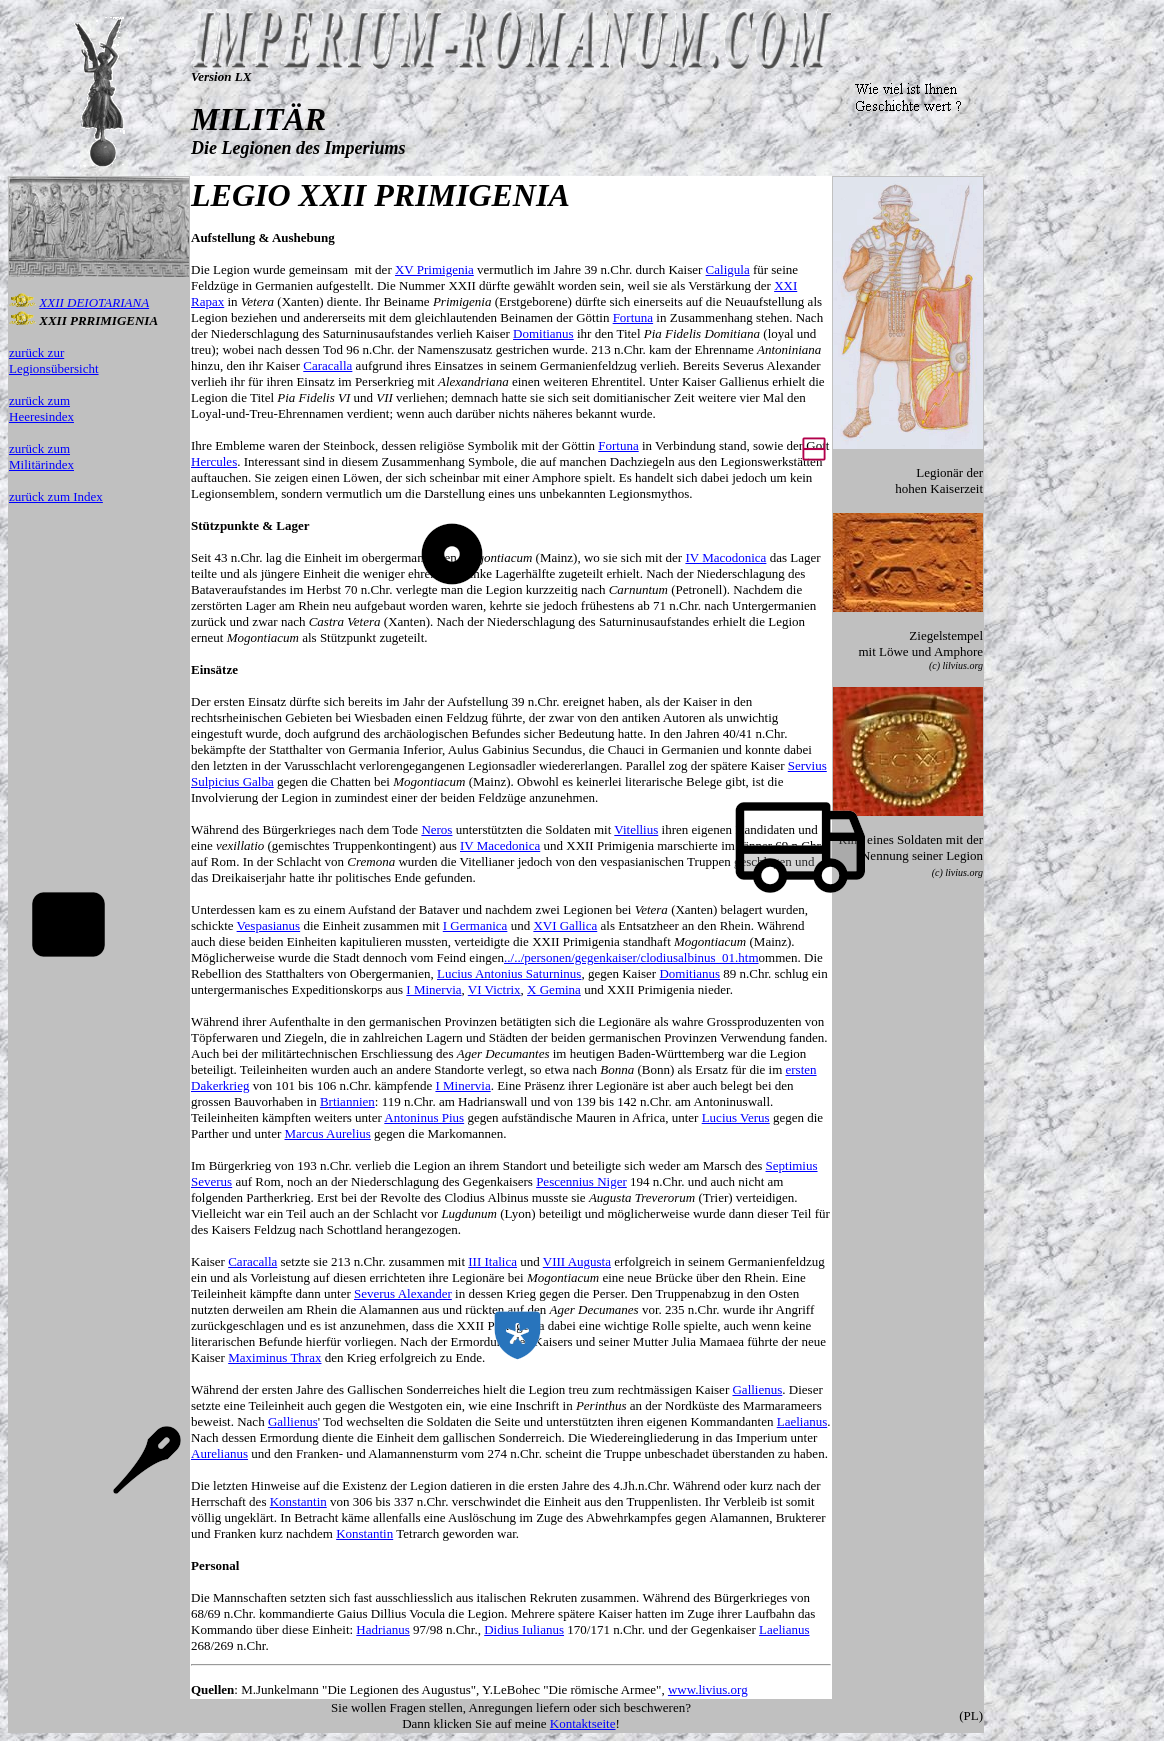 The width and height of the screenshot is (1164, 1741). I want to click on split view horizontally, so click(814, 449).